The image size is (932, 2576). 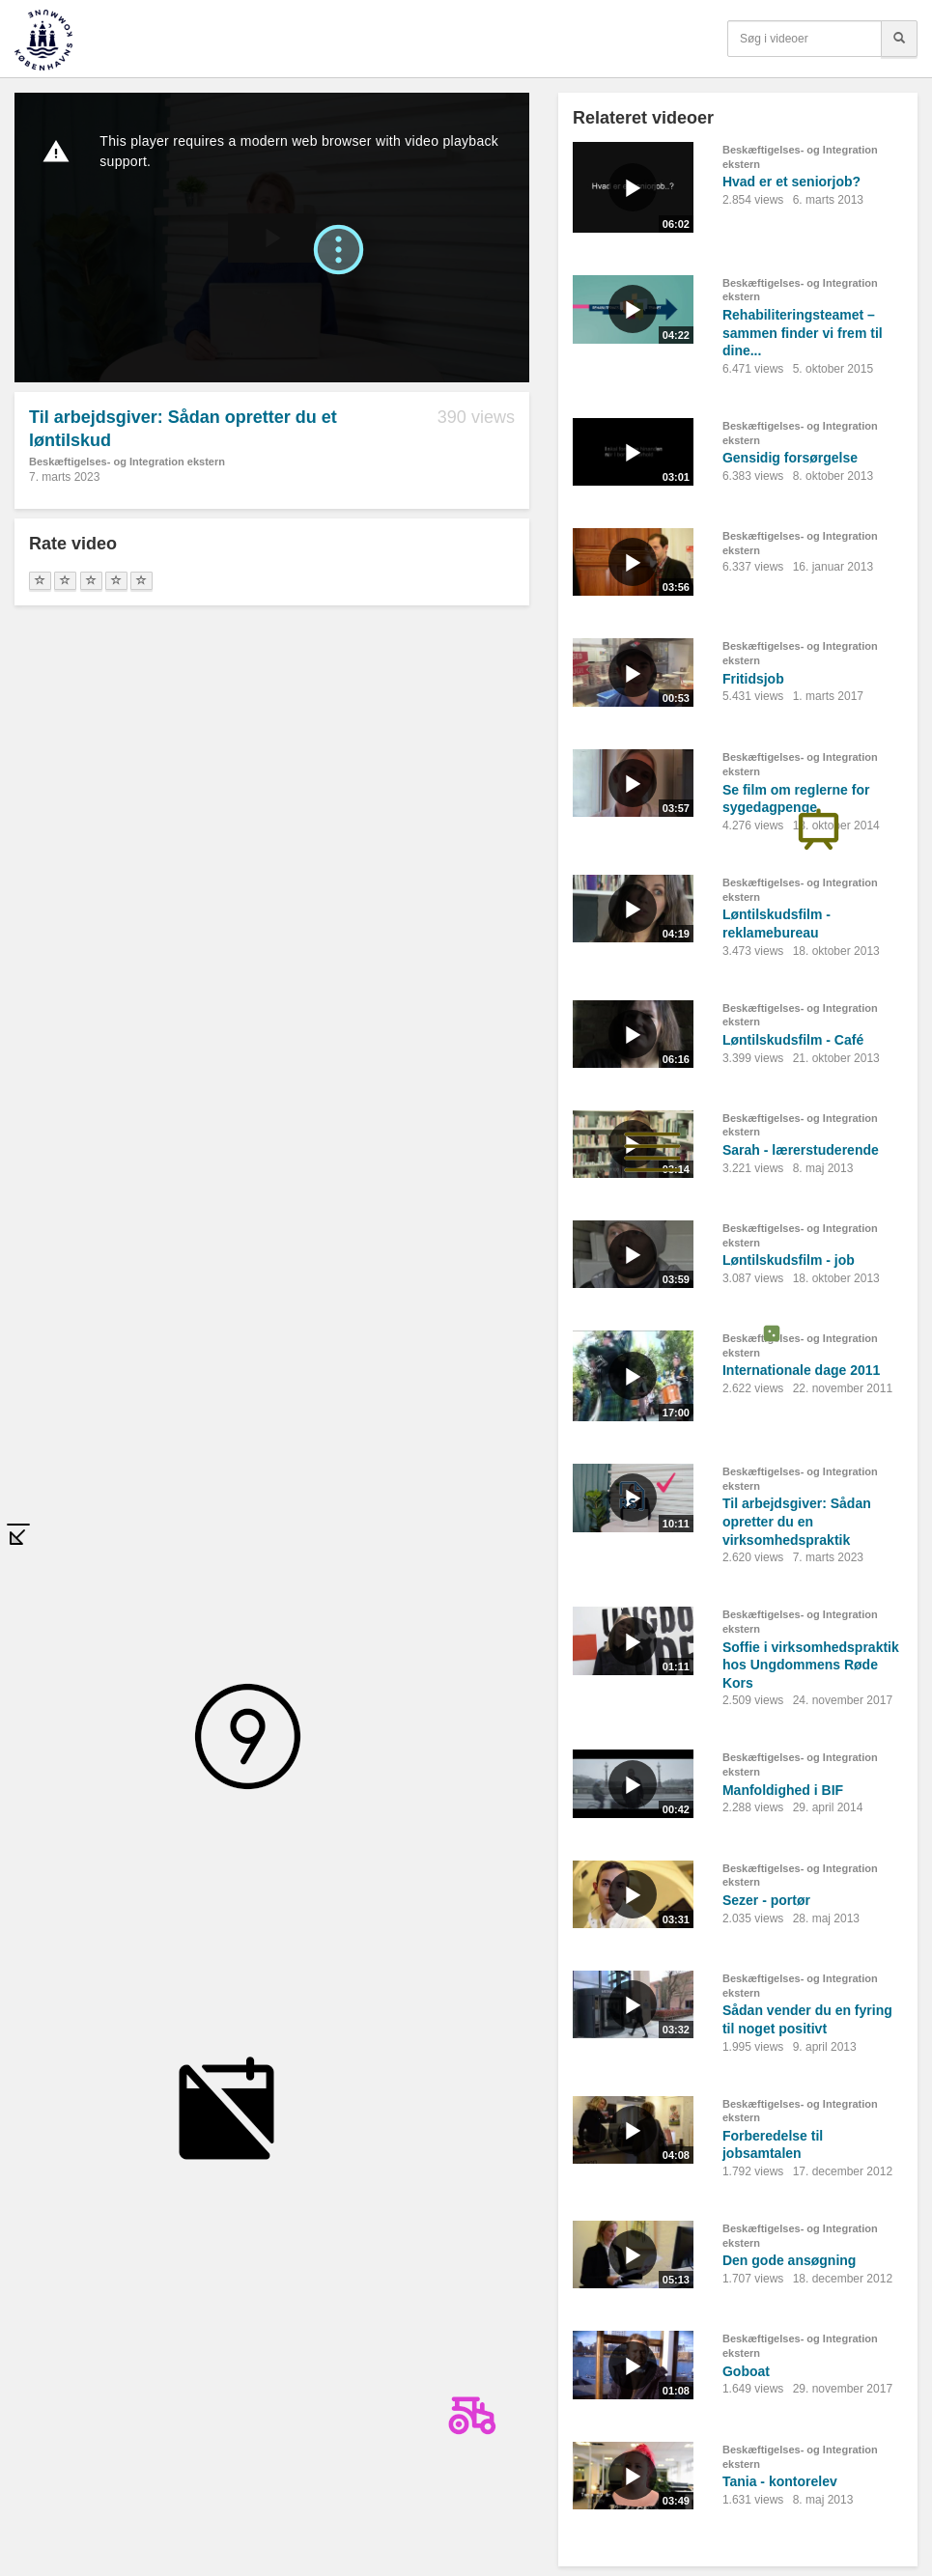 What do you see at coordinates (471, 2415) in the screenshot?
I see `access farming or agricultural features` at bounding box center [471, 2415].